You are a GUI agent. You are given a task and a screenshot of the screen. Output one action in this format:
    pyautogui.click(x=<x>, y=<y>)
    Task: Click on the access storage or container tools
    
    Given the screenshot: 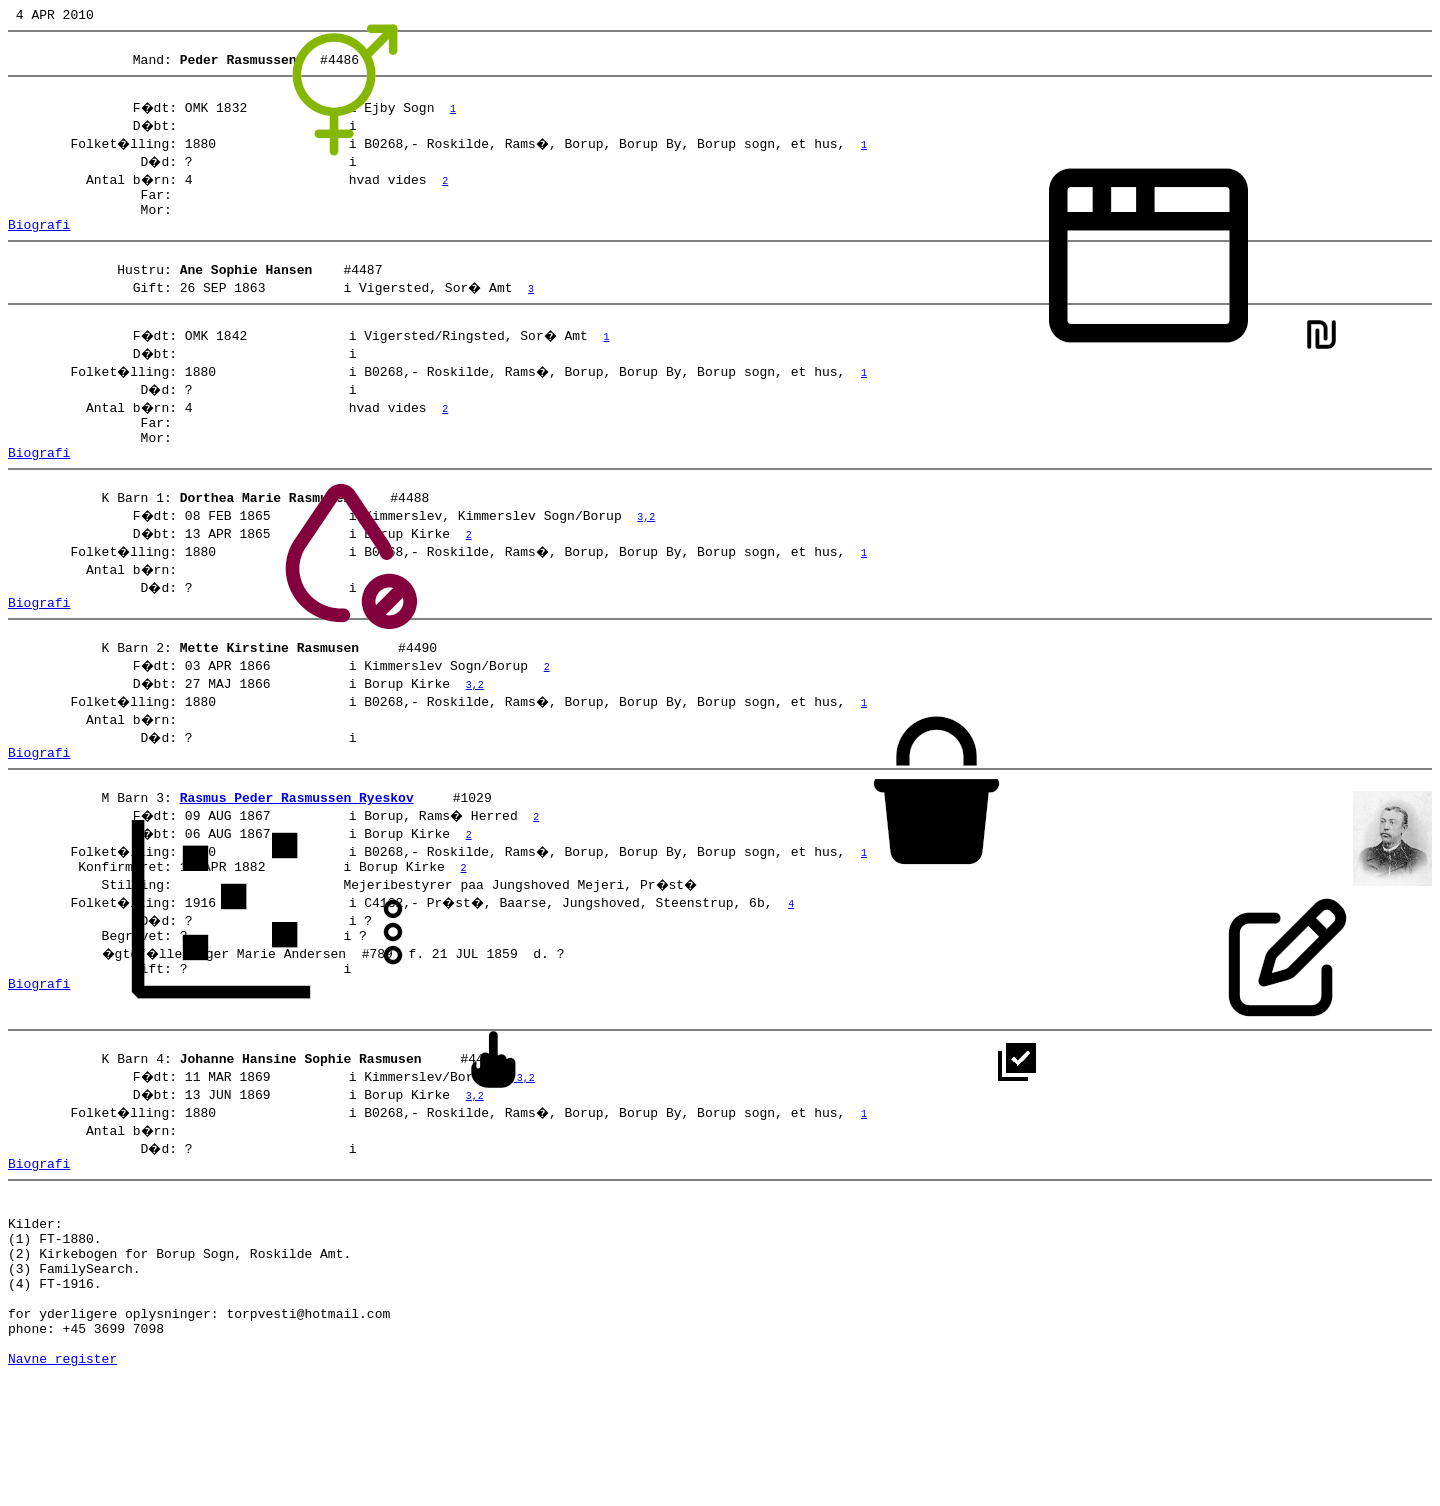 What is the action you would take?
    pyautogui.click(x=936, y=792)
    